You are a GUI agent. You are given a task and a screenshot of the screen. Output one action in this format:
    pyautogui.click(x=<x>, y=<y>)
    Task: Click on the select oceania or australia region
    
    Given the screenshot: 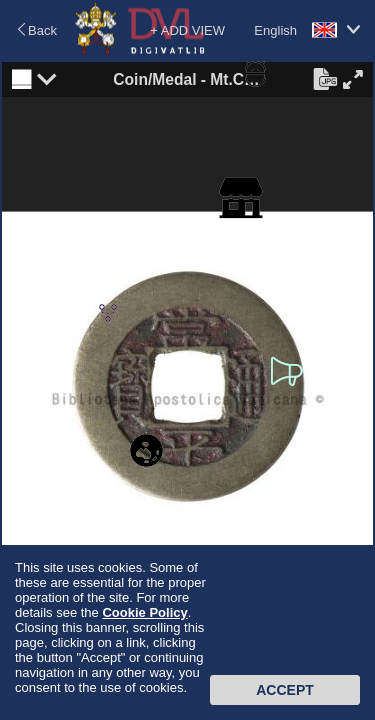 What is the action you would take?
    pyautogui.click(x=146, y=450)
    